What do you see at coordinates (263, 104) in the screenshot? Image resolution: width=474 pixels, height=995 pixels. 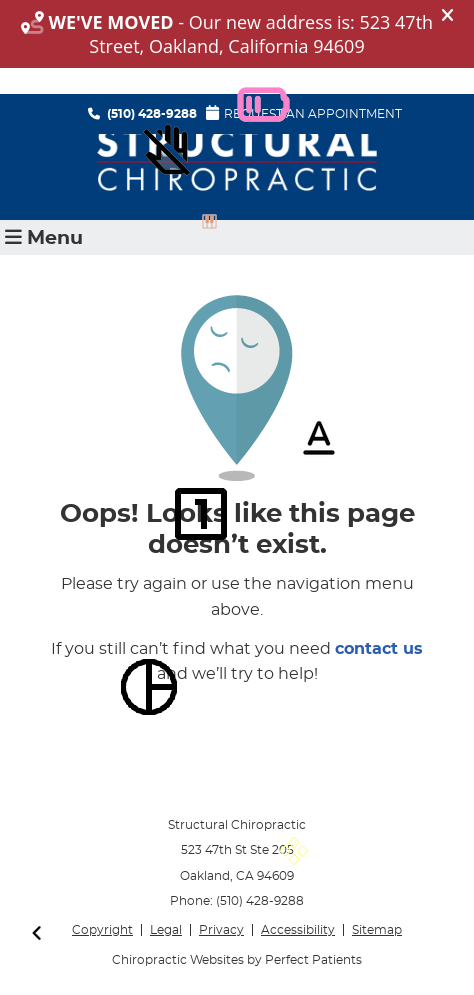 I see `indicates low battery level` at bounding box center [263, 104].